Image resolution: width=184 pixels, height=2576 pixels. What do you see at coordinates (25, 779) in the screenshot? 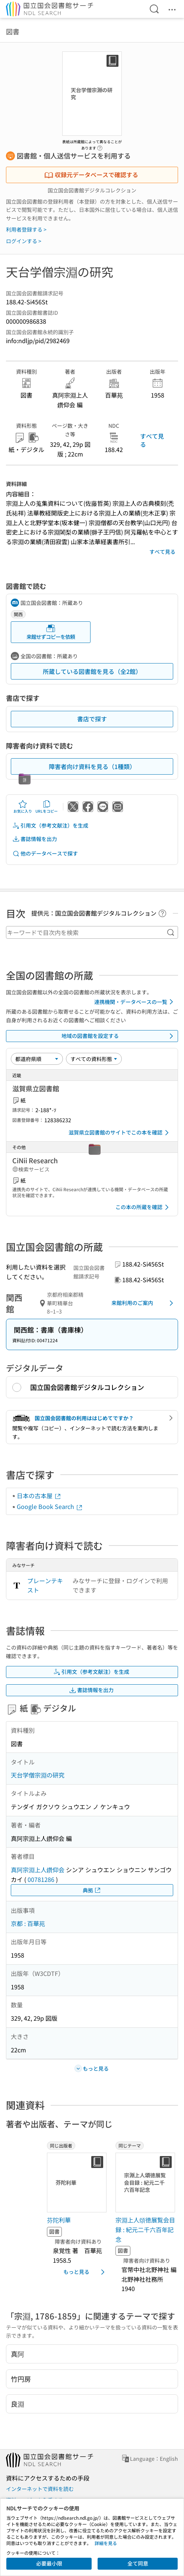
I see `open your templates folder` at bounding box center [25, 779].